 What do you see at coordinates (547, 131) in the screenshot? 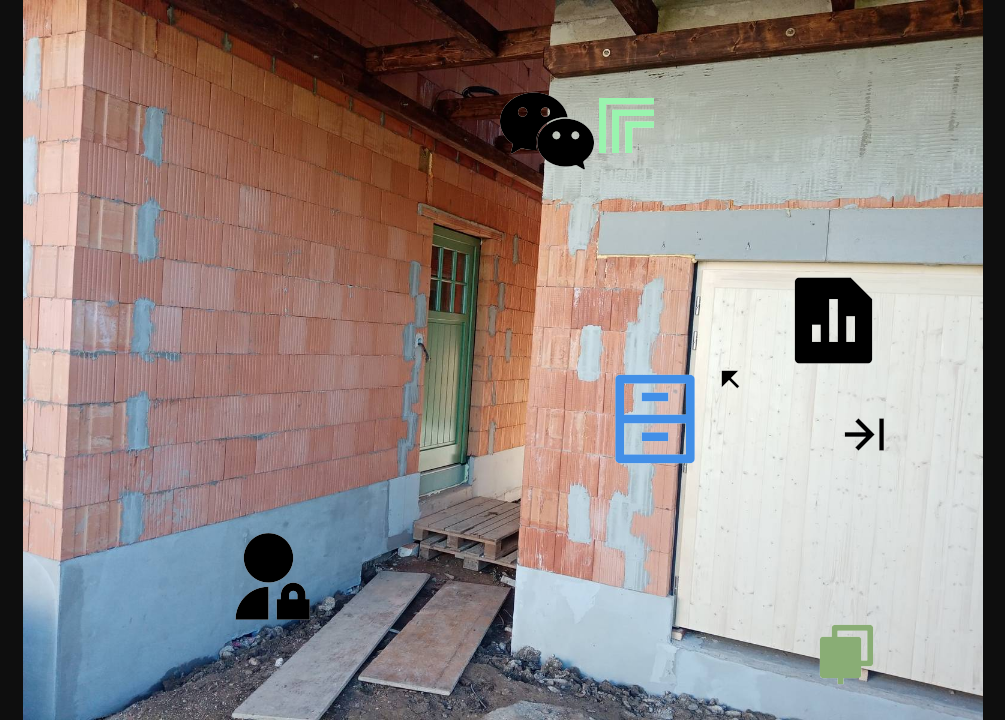
I see `open WeChat messaging app` at bounding box center [547, 131].